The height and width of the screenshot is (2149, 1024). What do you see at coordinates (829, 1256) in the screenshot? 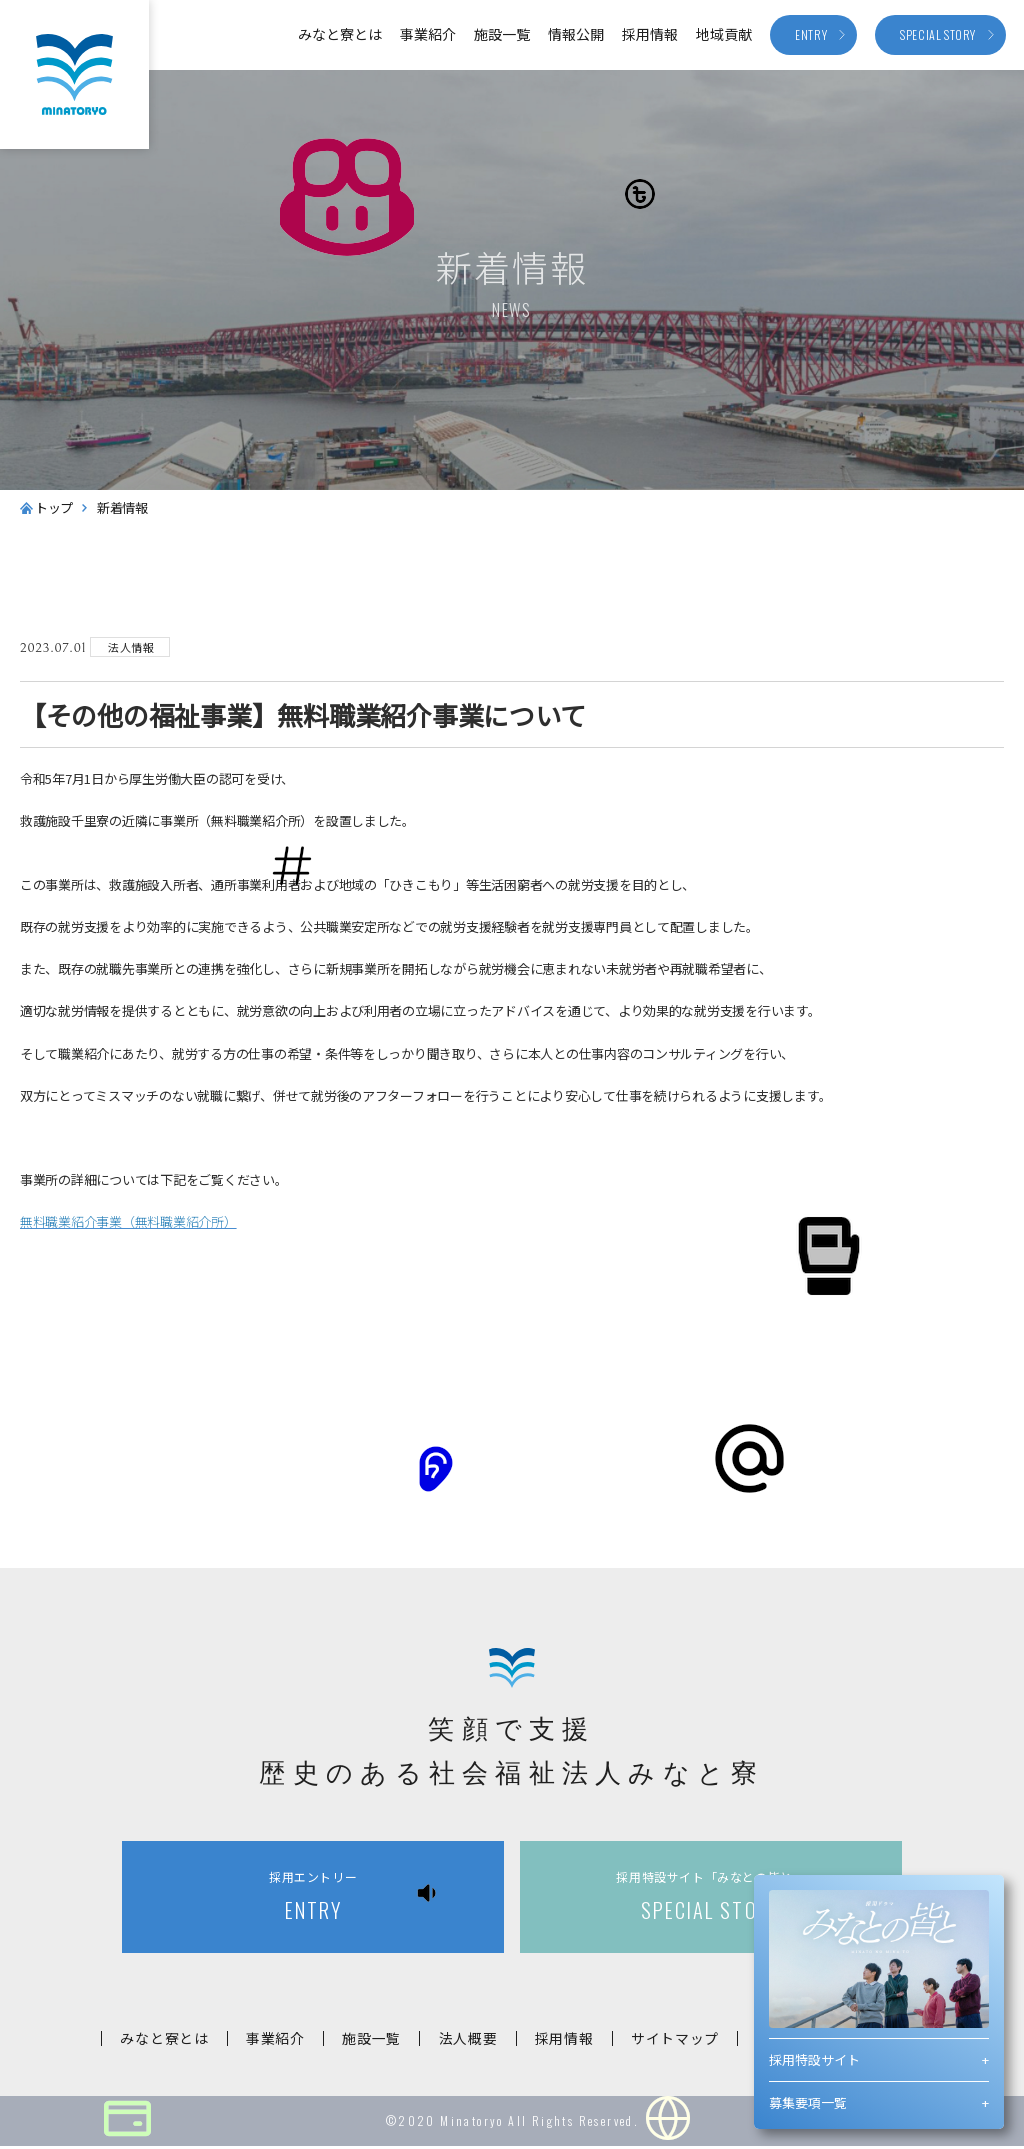
I see `access mixed martial arts or boxing content` at bounding box center [829, 1256].